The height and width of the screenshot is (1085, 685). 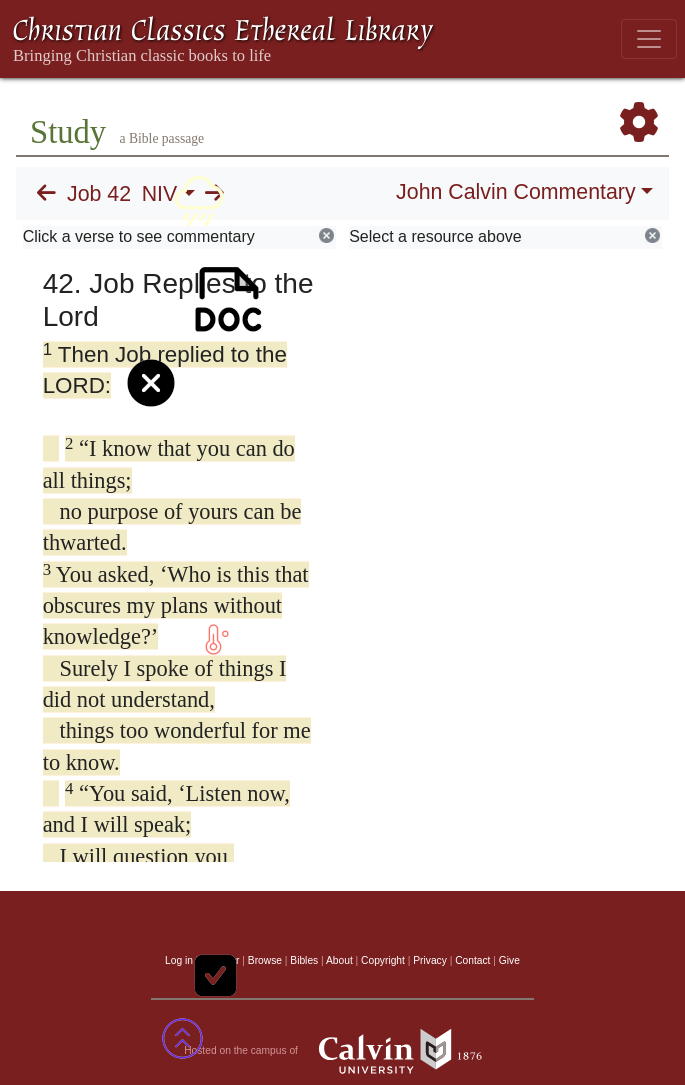 What do you see at coordinates (199, 201) in the screenshot?
I see `indicates rainy weather conditions` at bounding box center [199, 201].